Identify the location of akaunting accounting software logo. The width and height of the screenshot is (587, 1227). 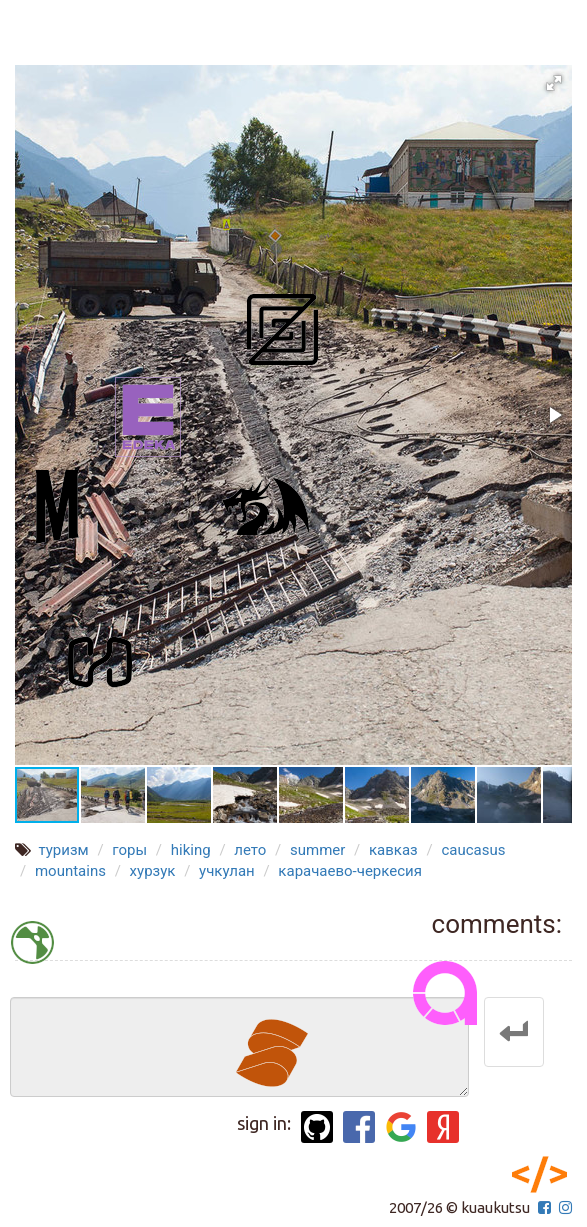
(445, 993).